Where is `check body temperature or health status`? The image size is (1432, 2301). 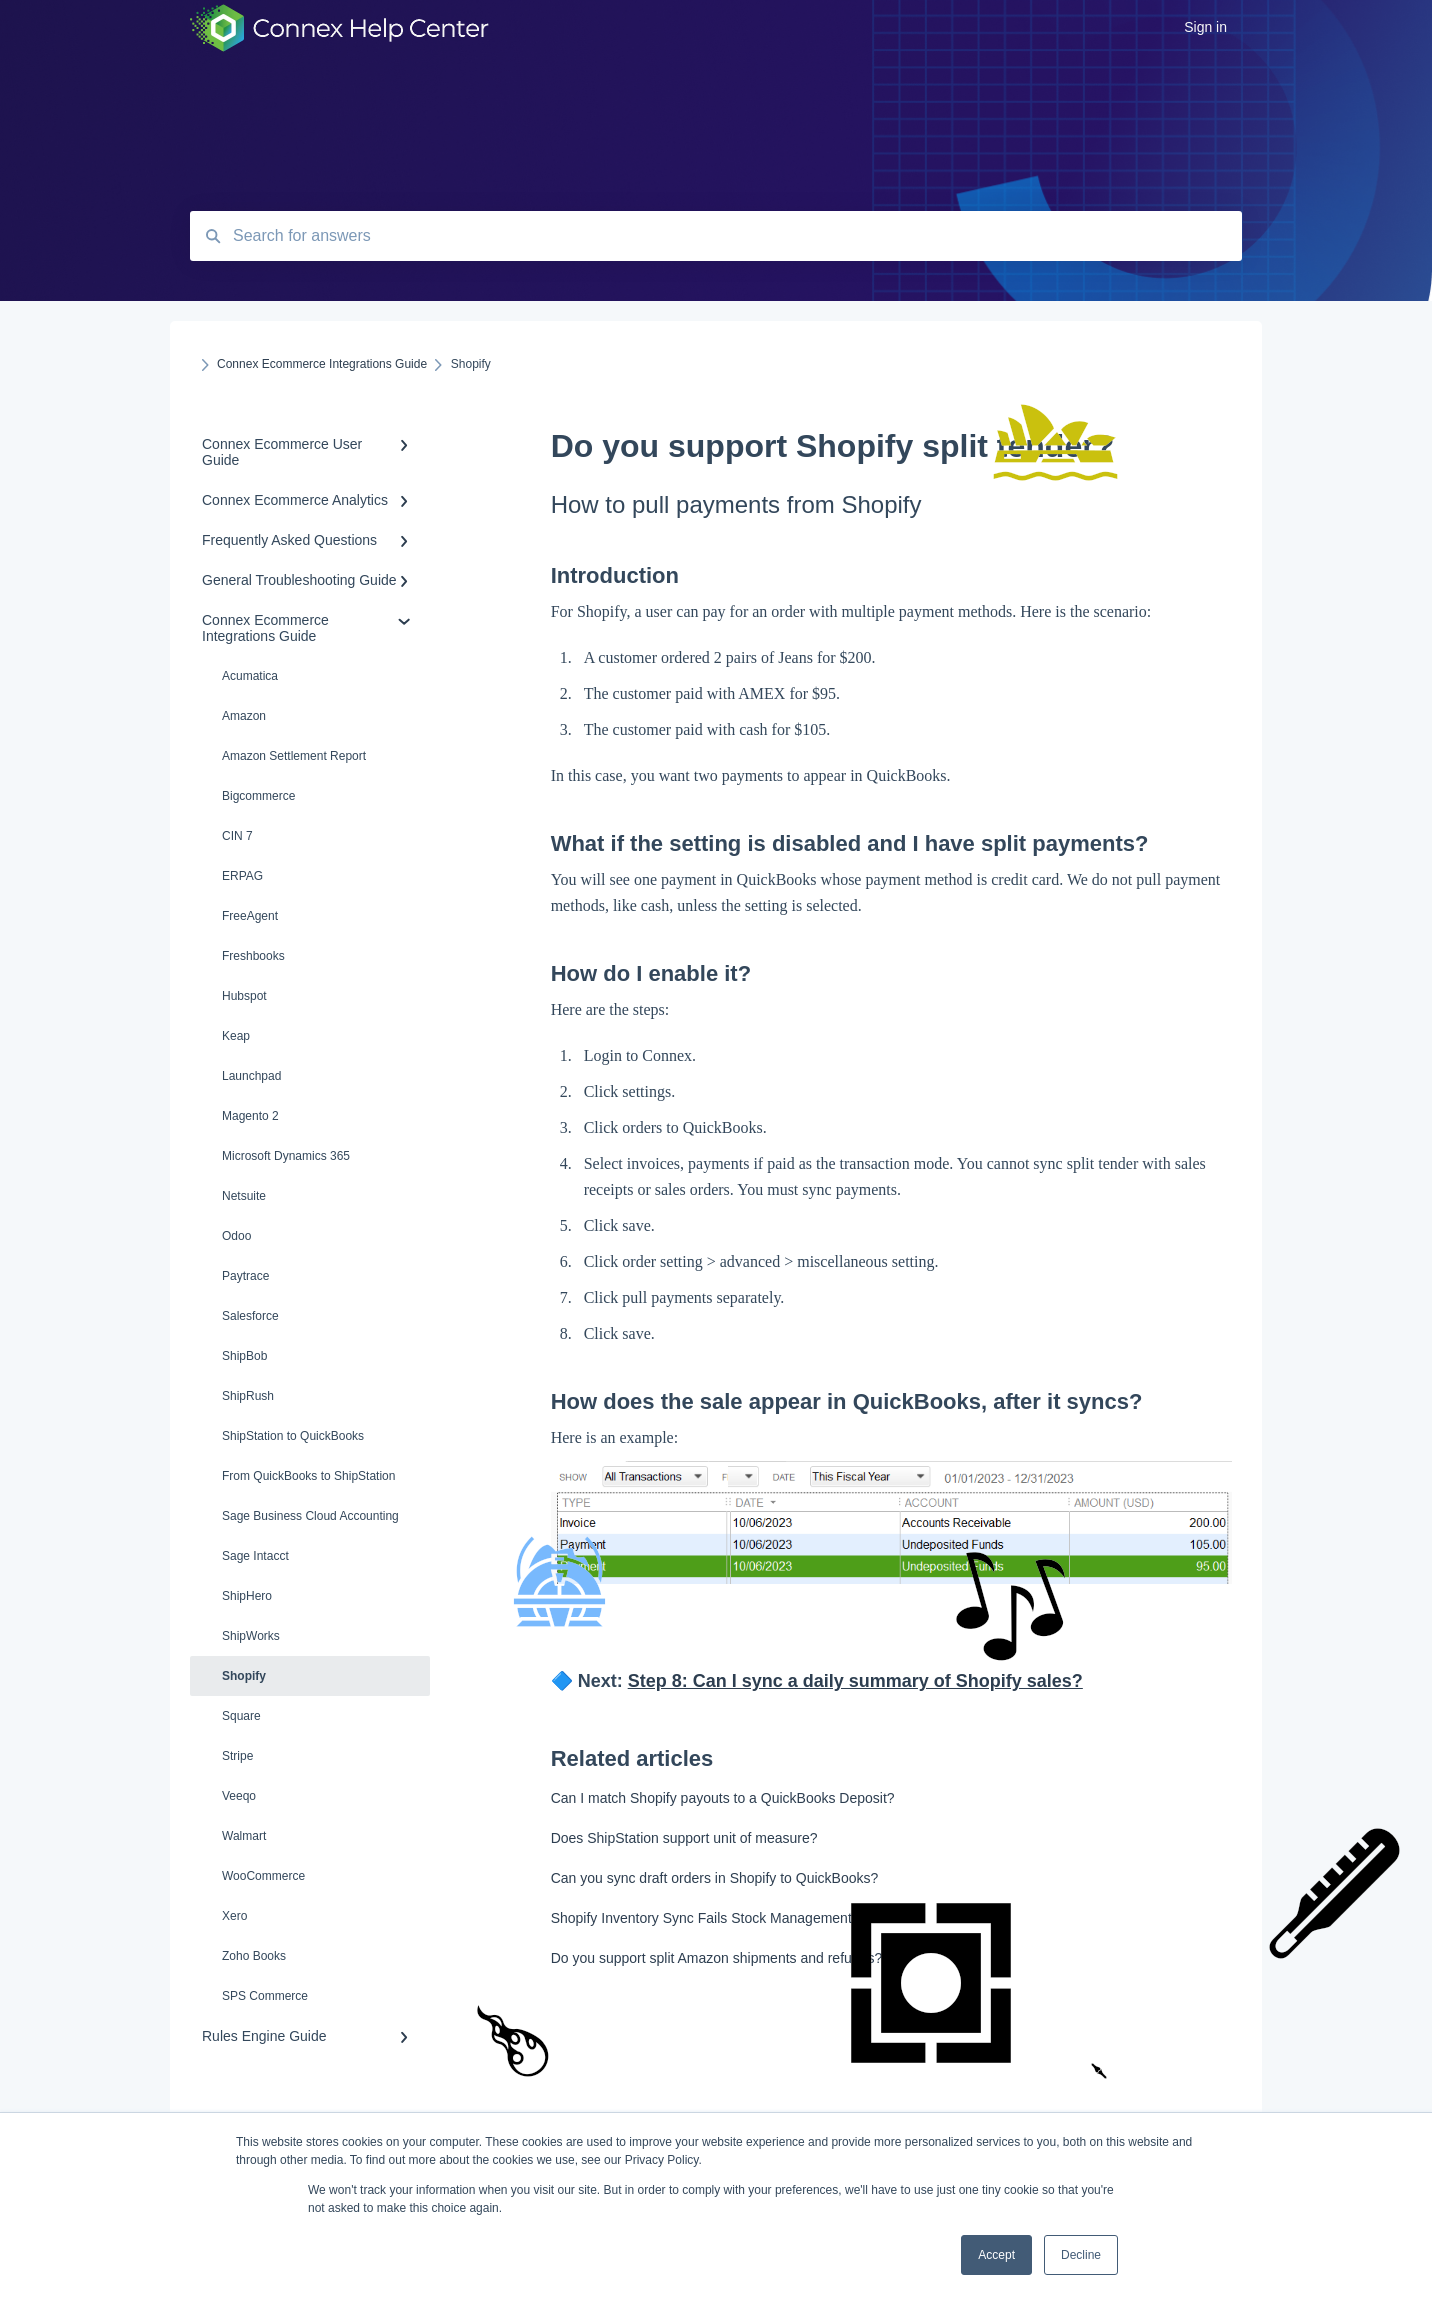
check body temperature or health status is located at coordinates (1334, 1893).